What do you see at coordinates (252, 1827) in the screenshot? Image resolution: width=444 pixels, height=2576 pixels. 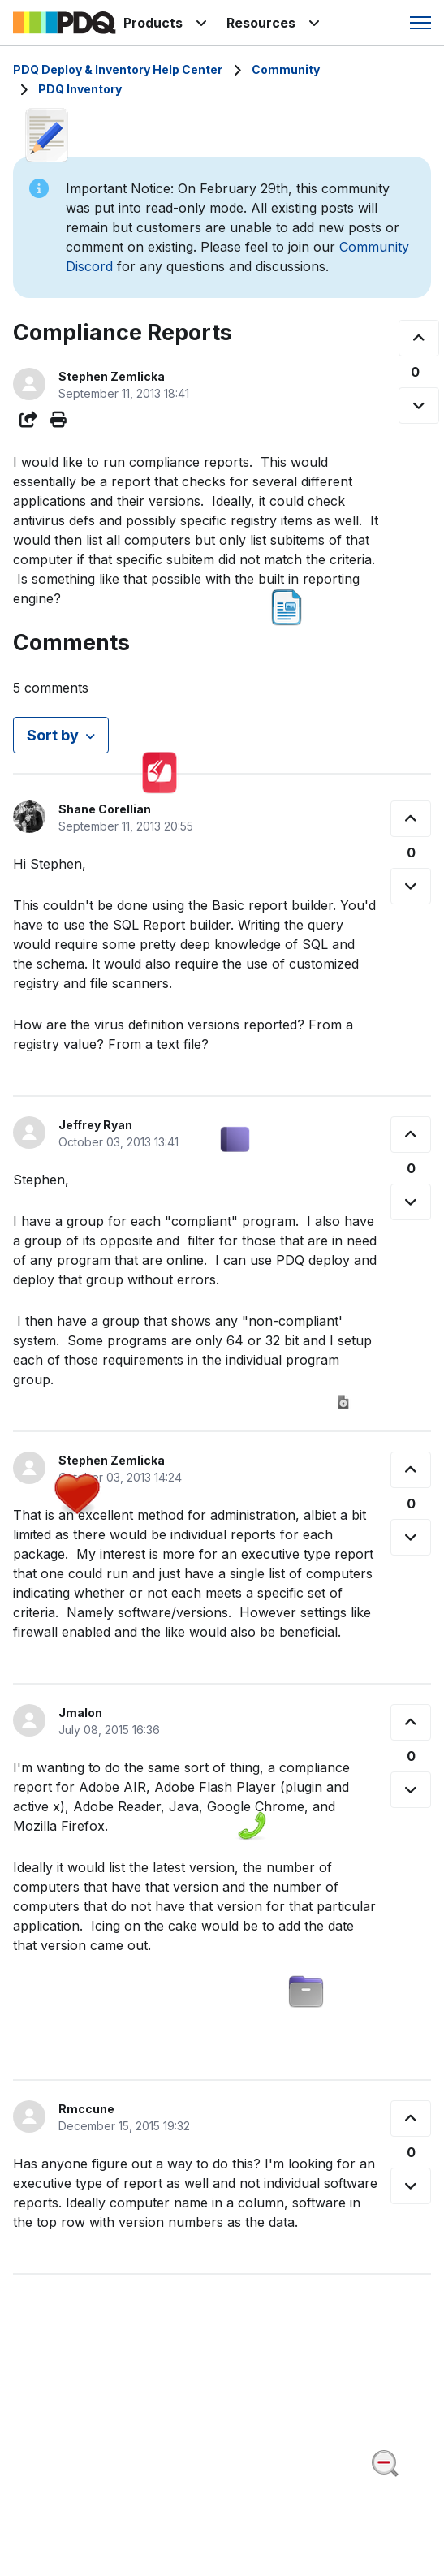 I see `start a phone call` at bounding box center [252, 1827].